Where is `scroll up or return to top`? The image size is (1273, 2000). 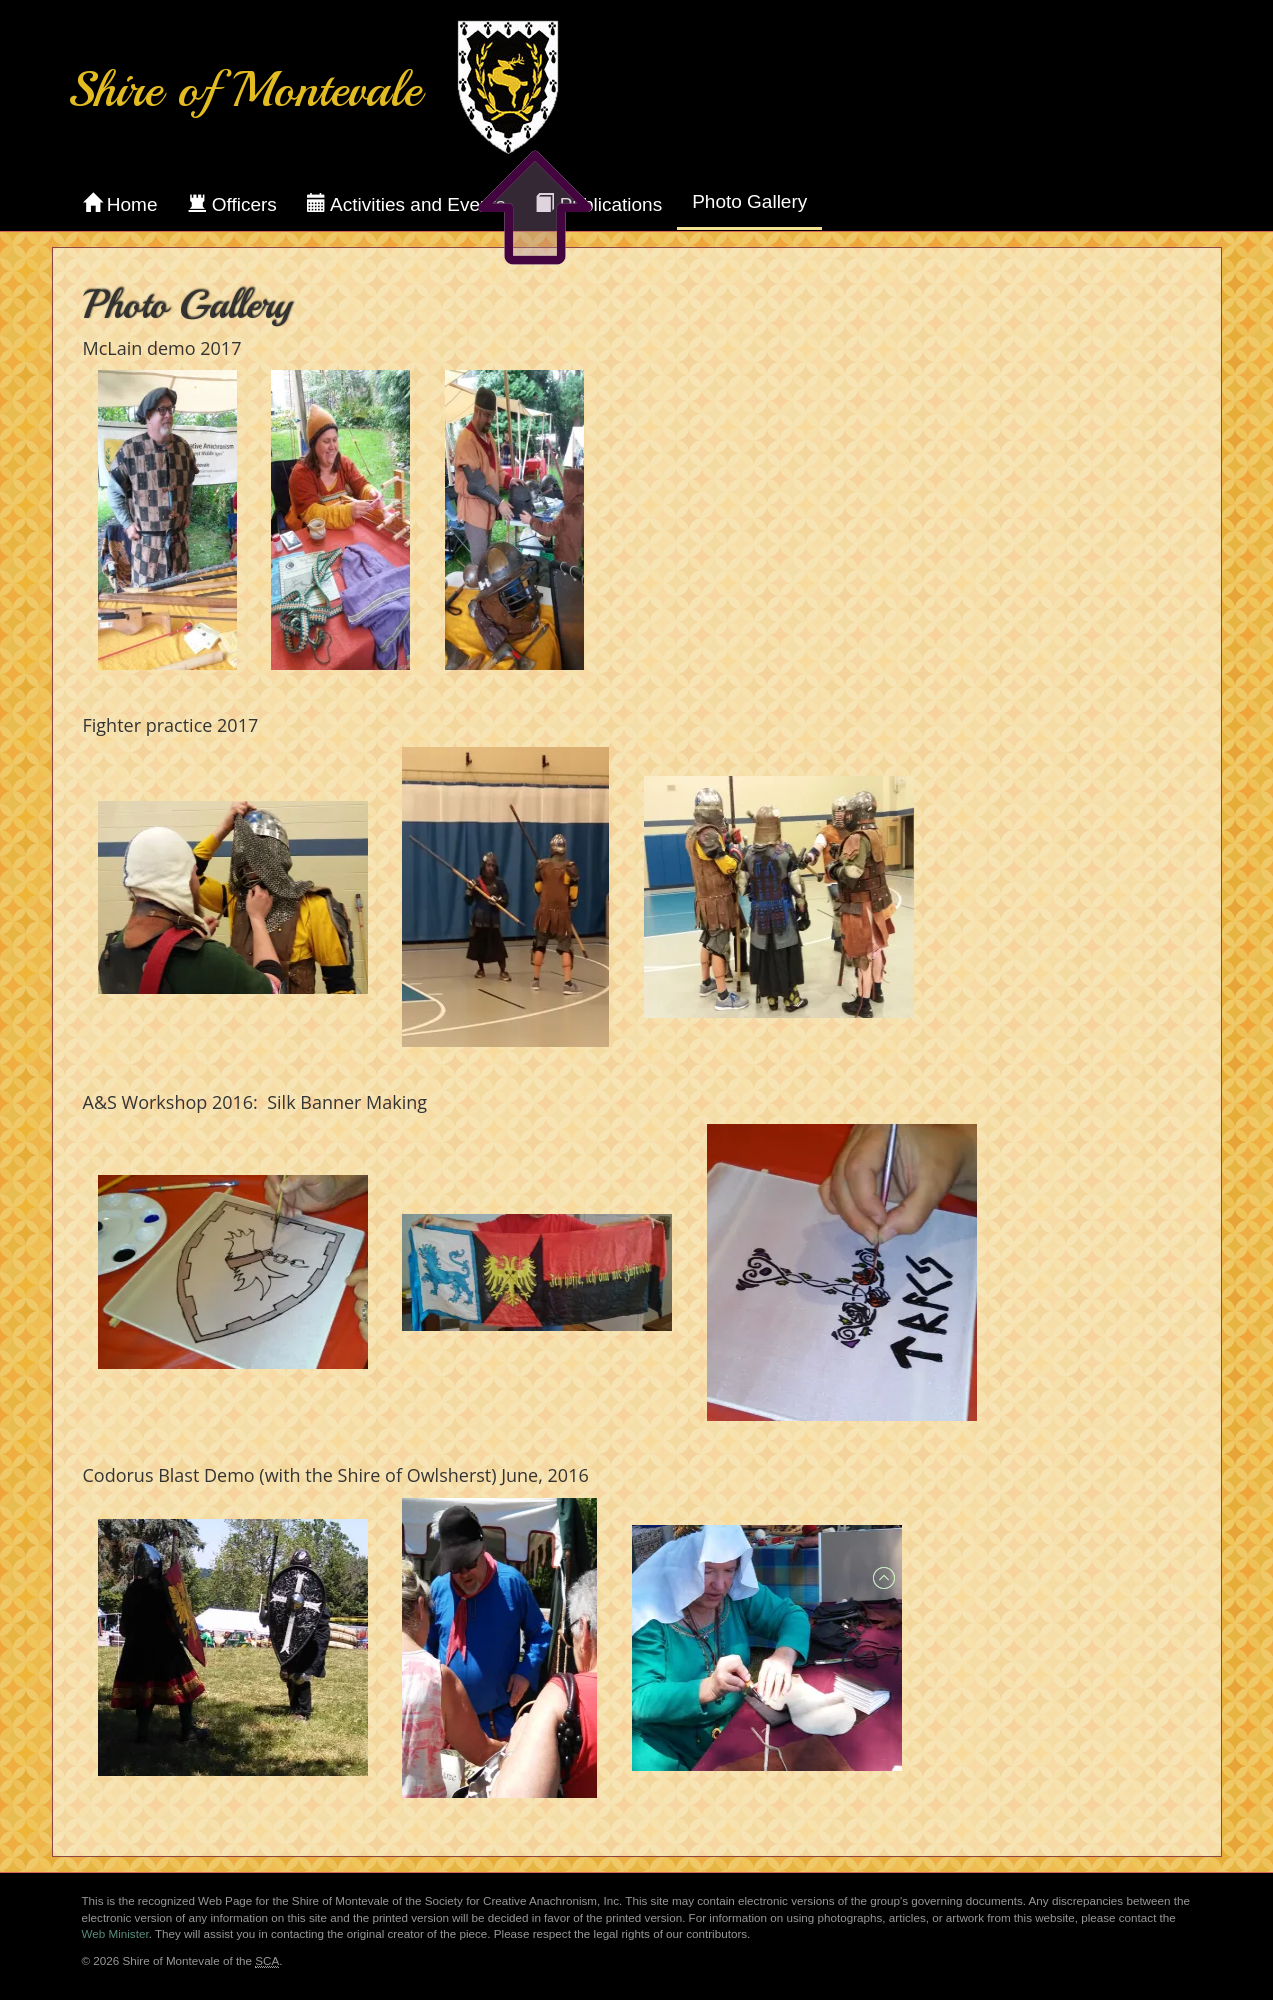 scroll up or return to top is located at coordinates (884, 1578).